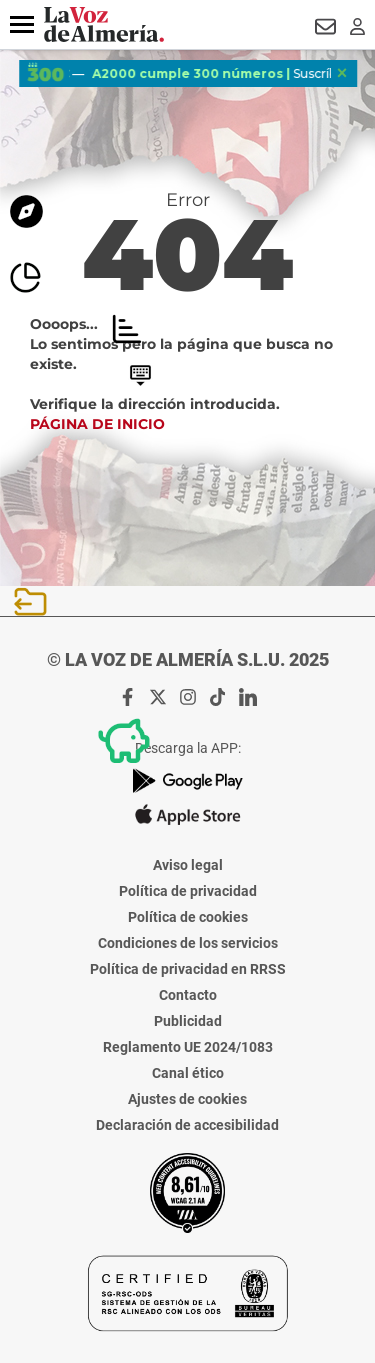 This screenshot has height=1363, width=375. What do you see at coordinates (140, 374) in the screenshot?
I see `hide the on-screen keyboard` at bounding box center [140, 374].